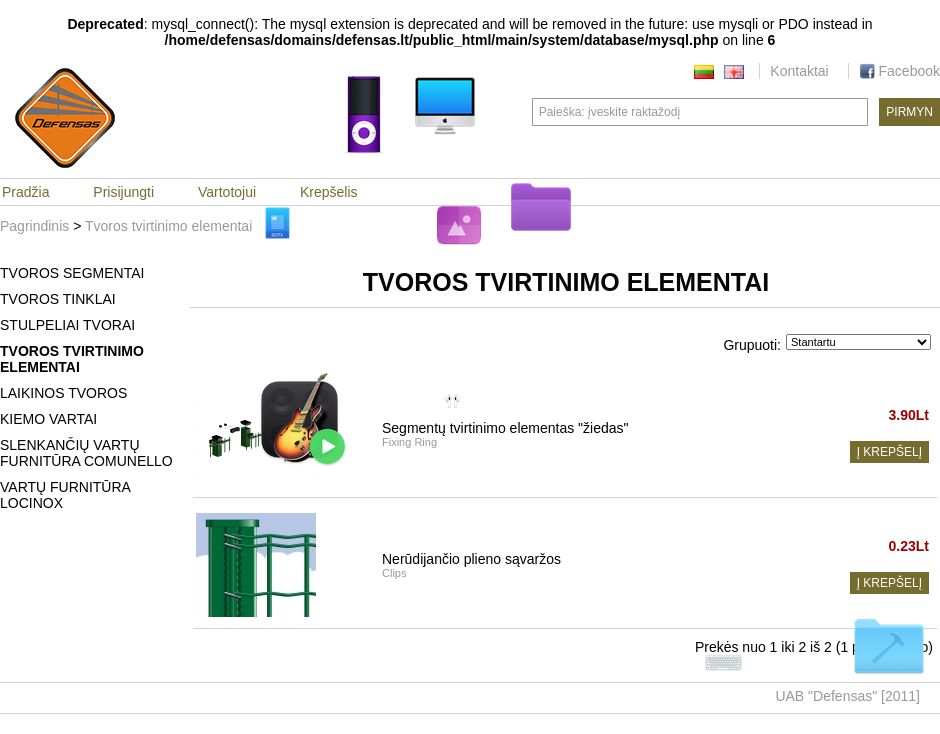 Image resolution: width=940 pixels, height=734 pixels. I want to click on iPod nano device in purple, so click(363, 115).